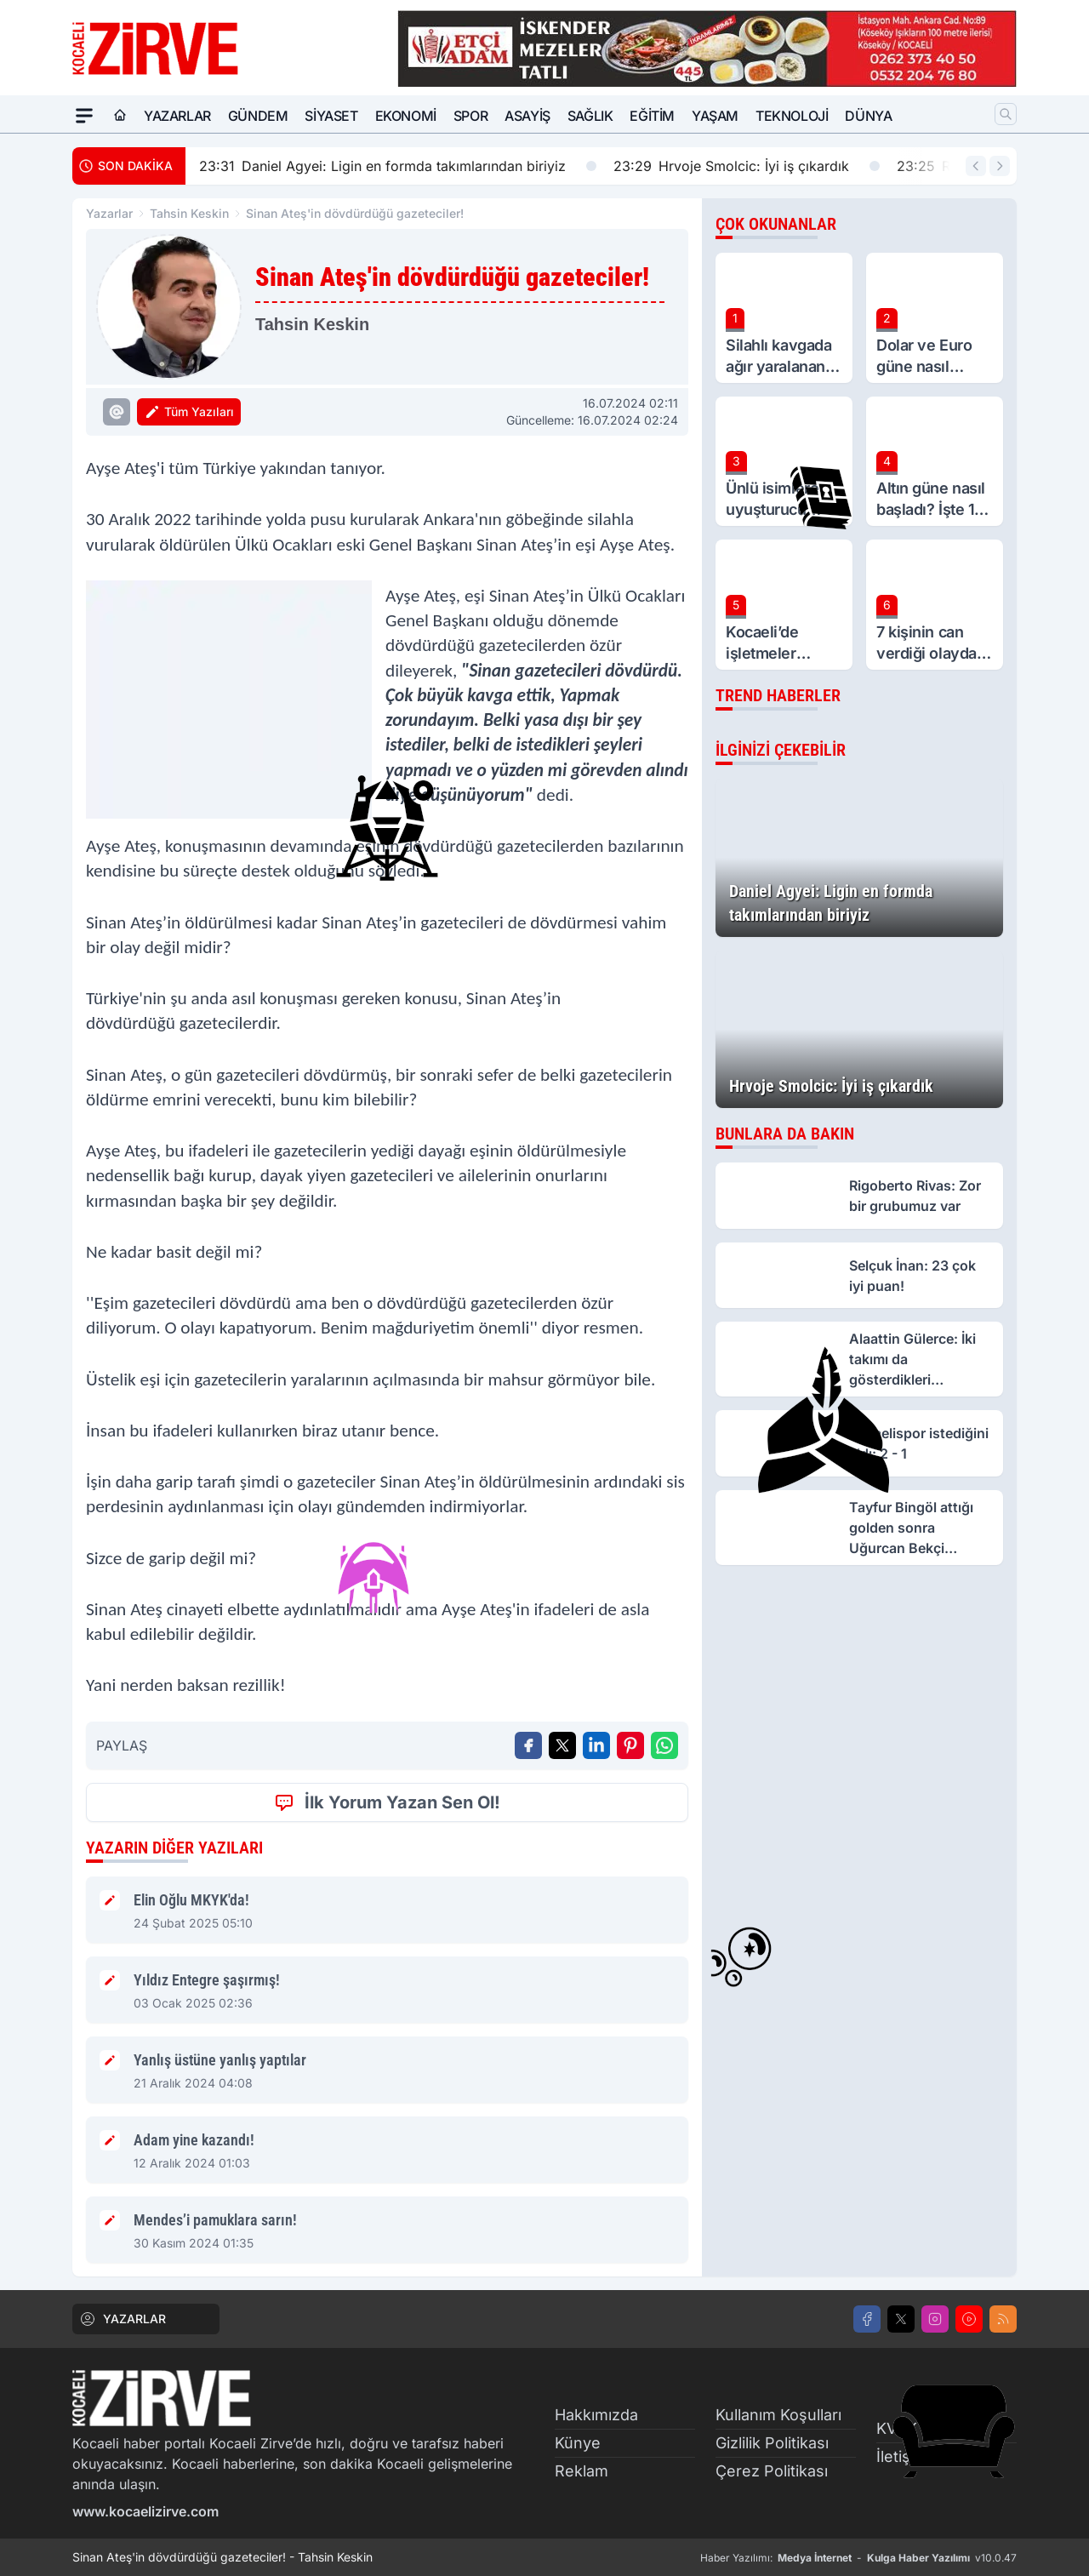 The image size is (1089, 2576). I want to click on access space exploration game content, so click(387, 828).